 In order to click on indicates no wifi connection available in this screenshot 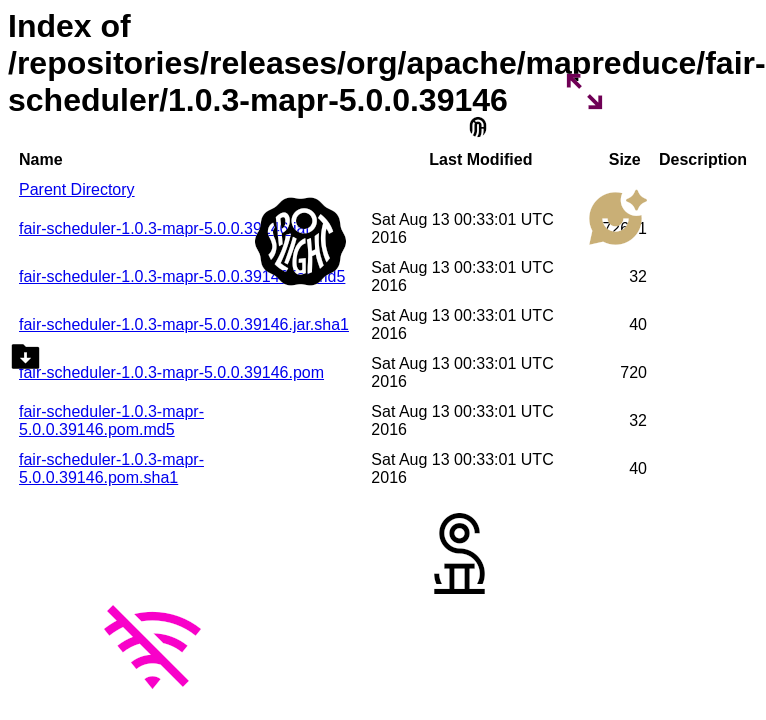, I will do `click(152, 650)`.